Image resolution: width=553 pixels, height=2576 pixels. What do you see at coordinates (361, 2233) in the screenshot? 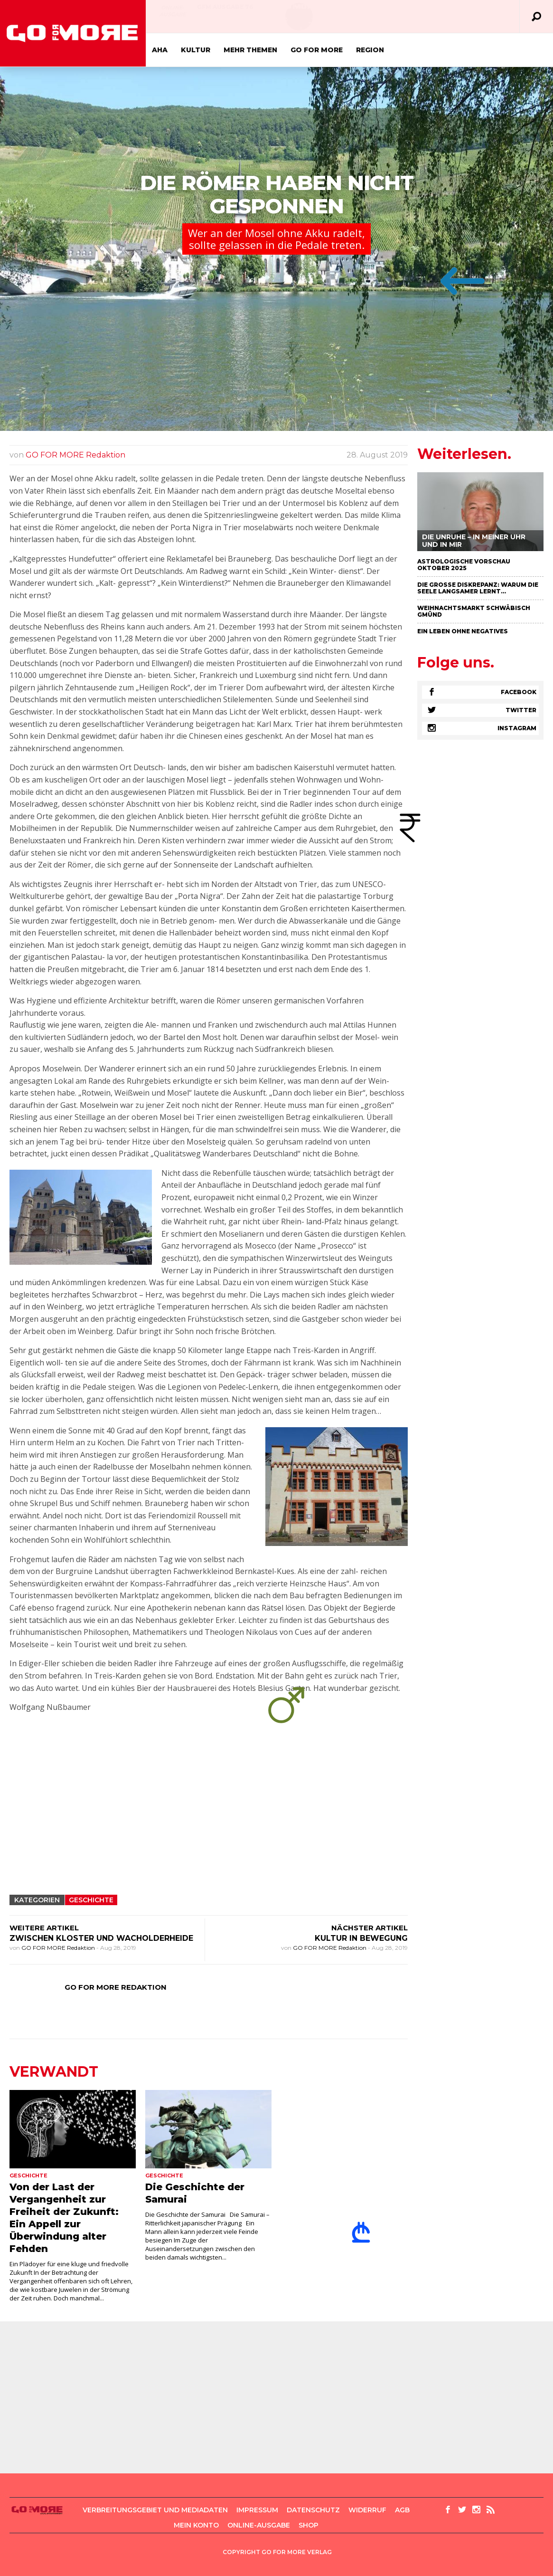
I see `indicates Georgian lari currency` at bounding box center [361, 2233].